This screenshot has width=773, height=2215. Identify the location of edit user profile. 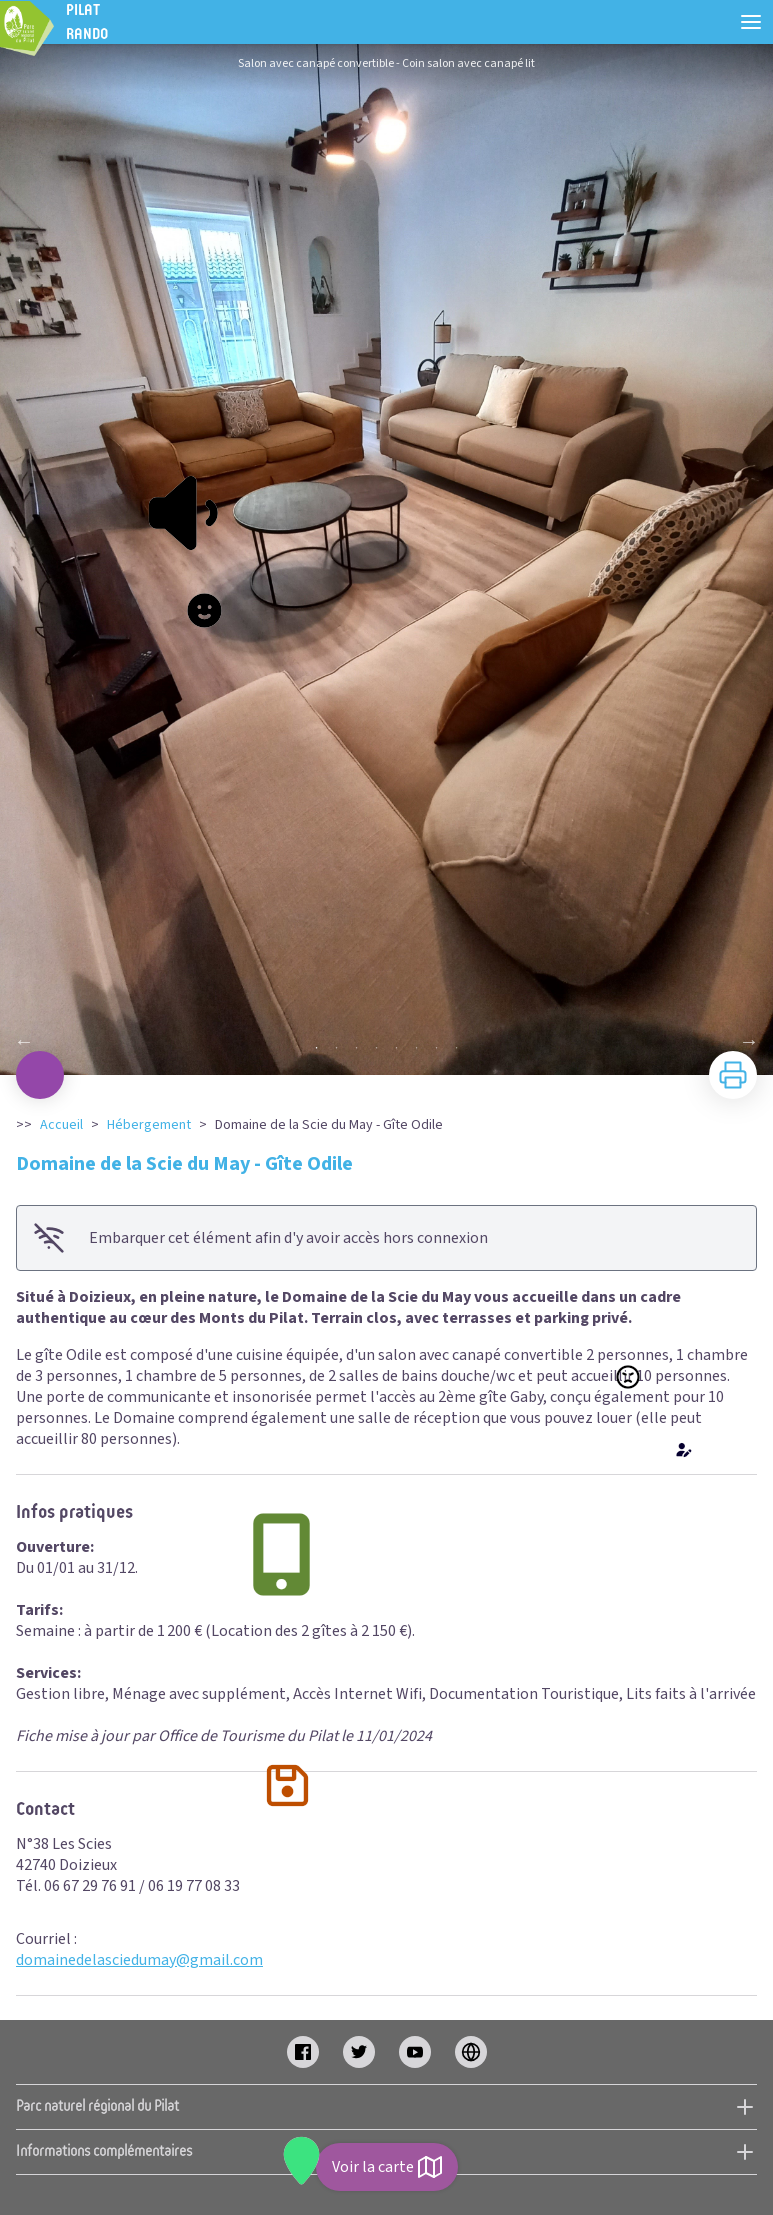
(683, 1449).